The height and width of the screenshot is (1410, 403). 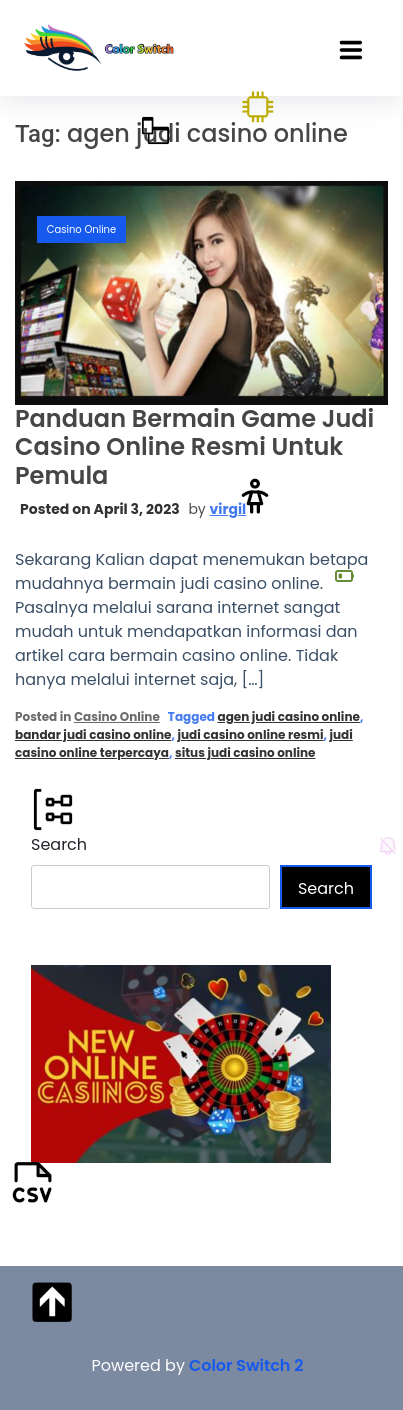 What do you see at coordinates (344, 576) in the screenshot?
I see `indicates low battery level` at bounding box center [344, 576].